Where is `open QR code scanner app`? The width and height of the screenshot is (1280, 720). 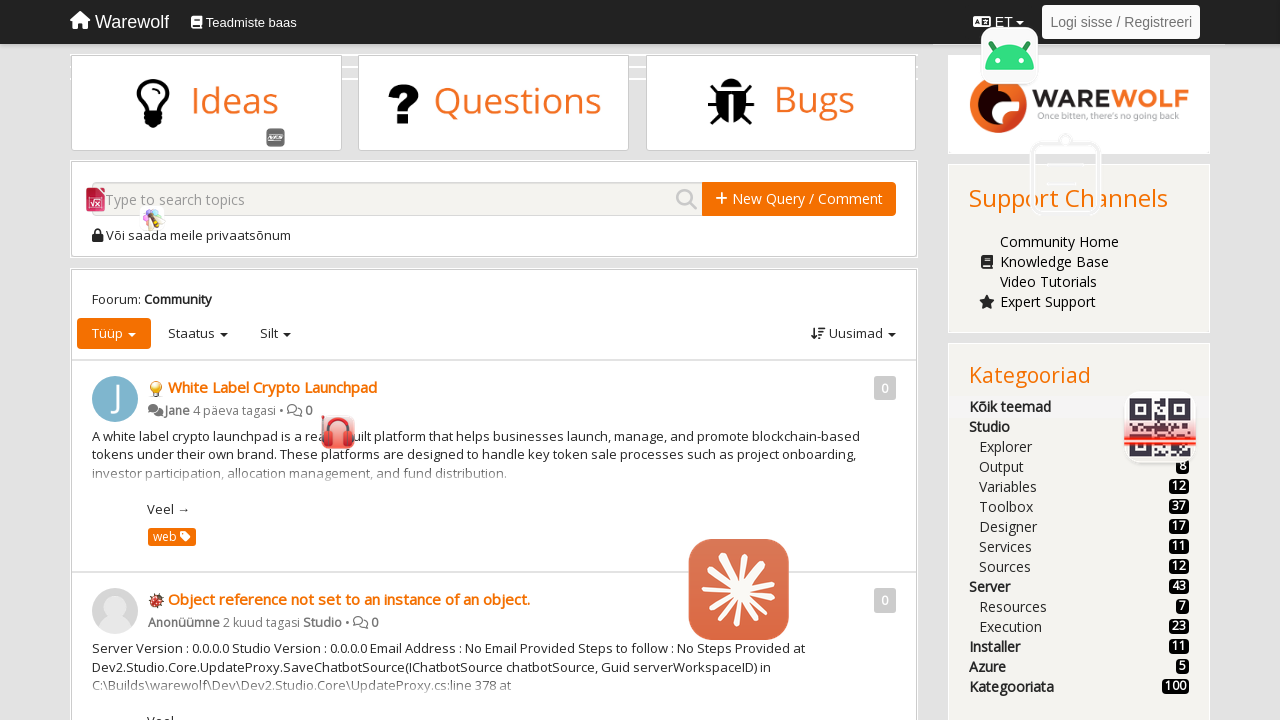 open QR code scanner app is located at coordinates (1160, 427).